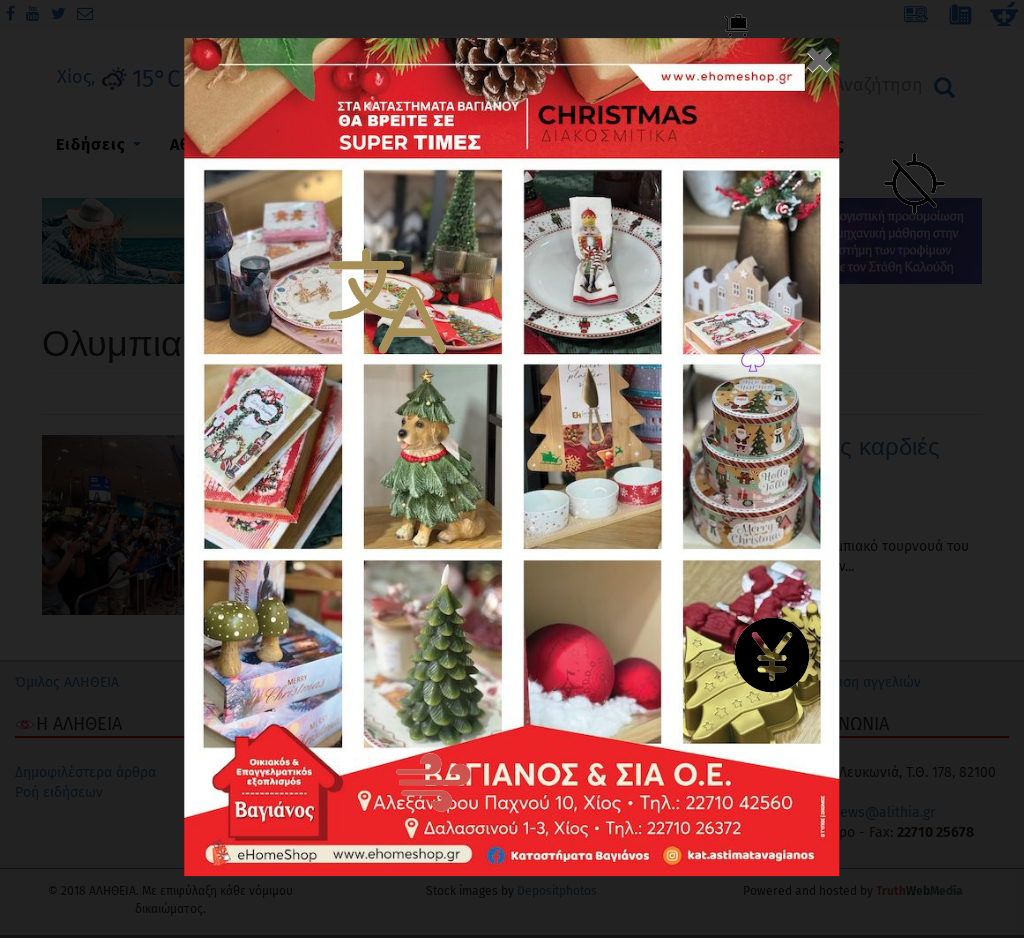 The image size is (1024, 938). I want to click on translate text to another language, so click(383, 303).